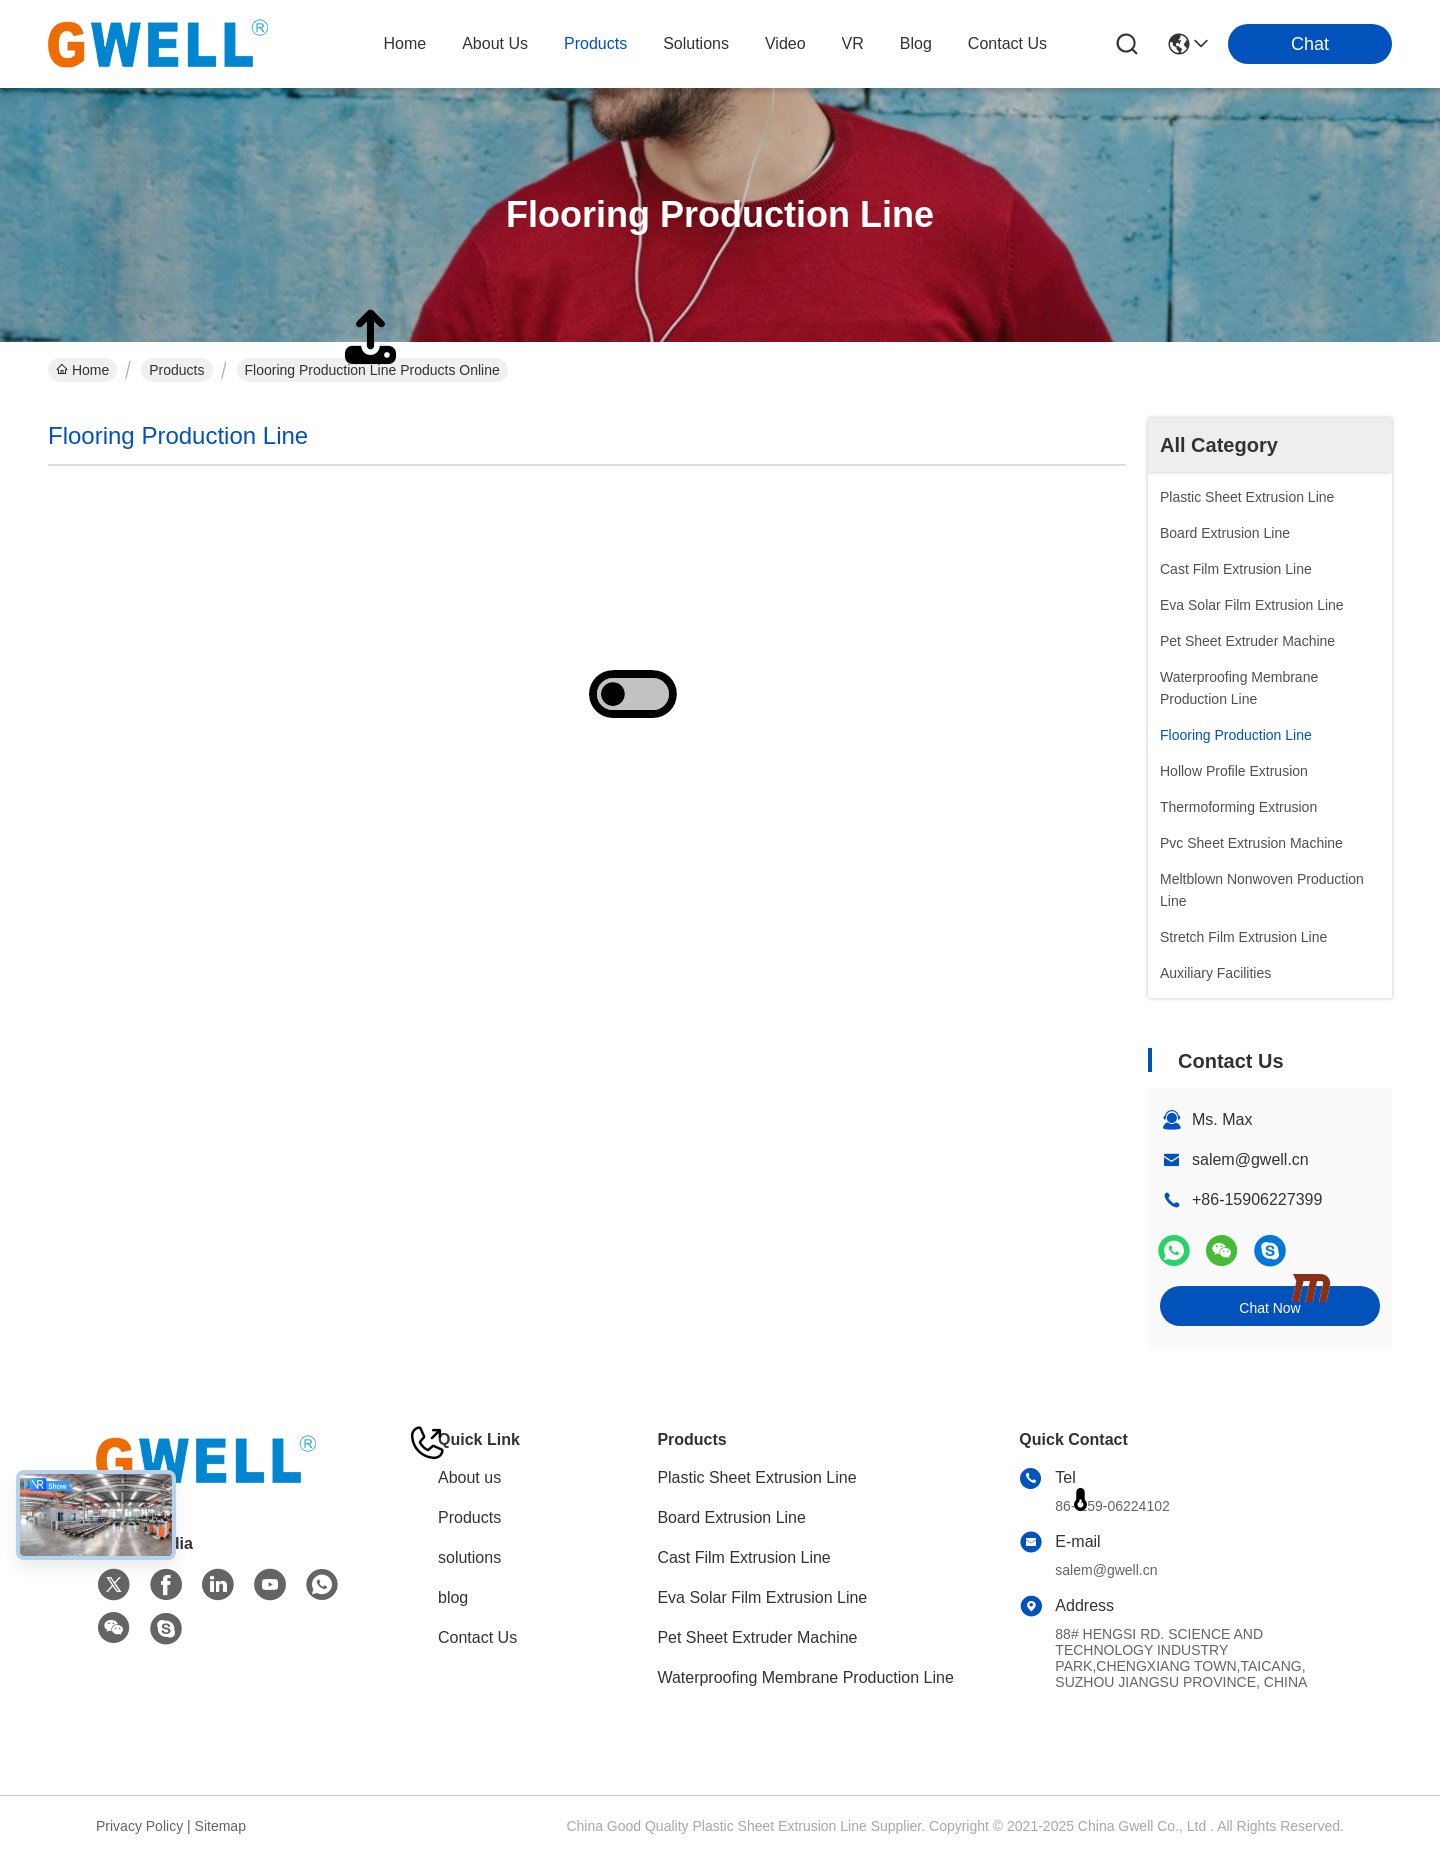 The image size is (1440, 1850). Describe the element at coordinates (428, 1442) in the screenshot. I see `indicates an outgoing call` at that location.